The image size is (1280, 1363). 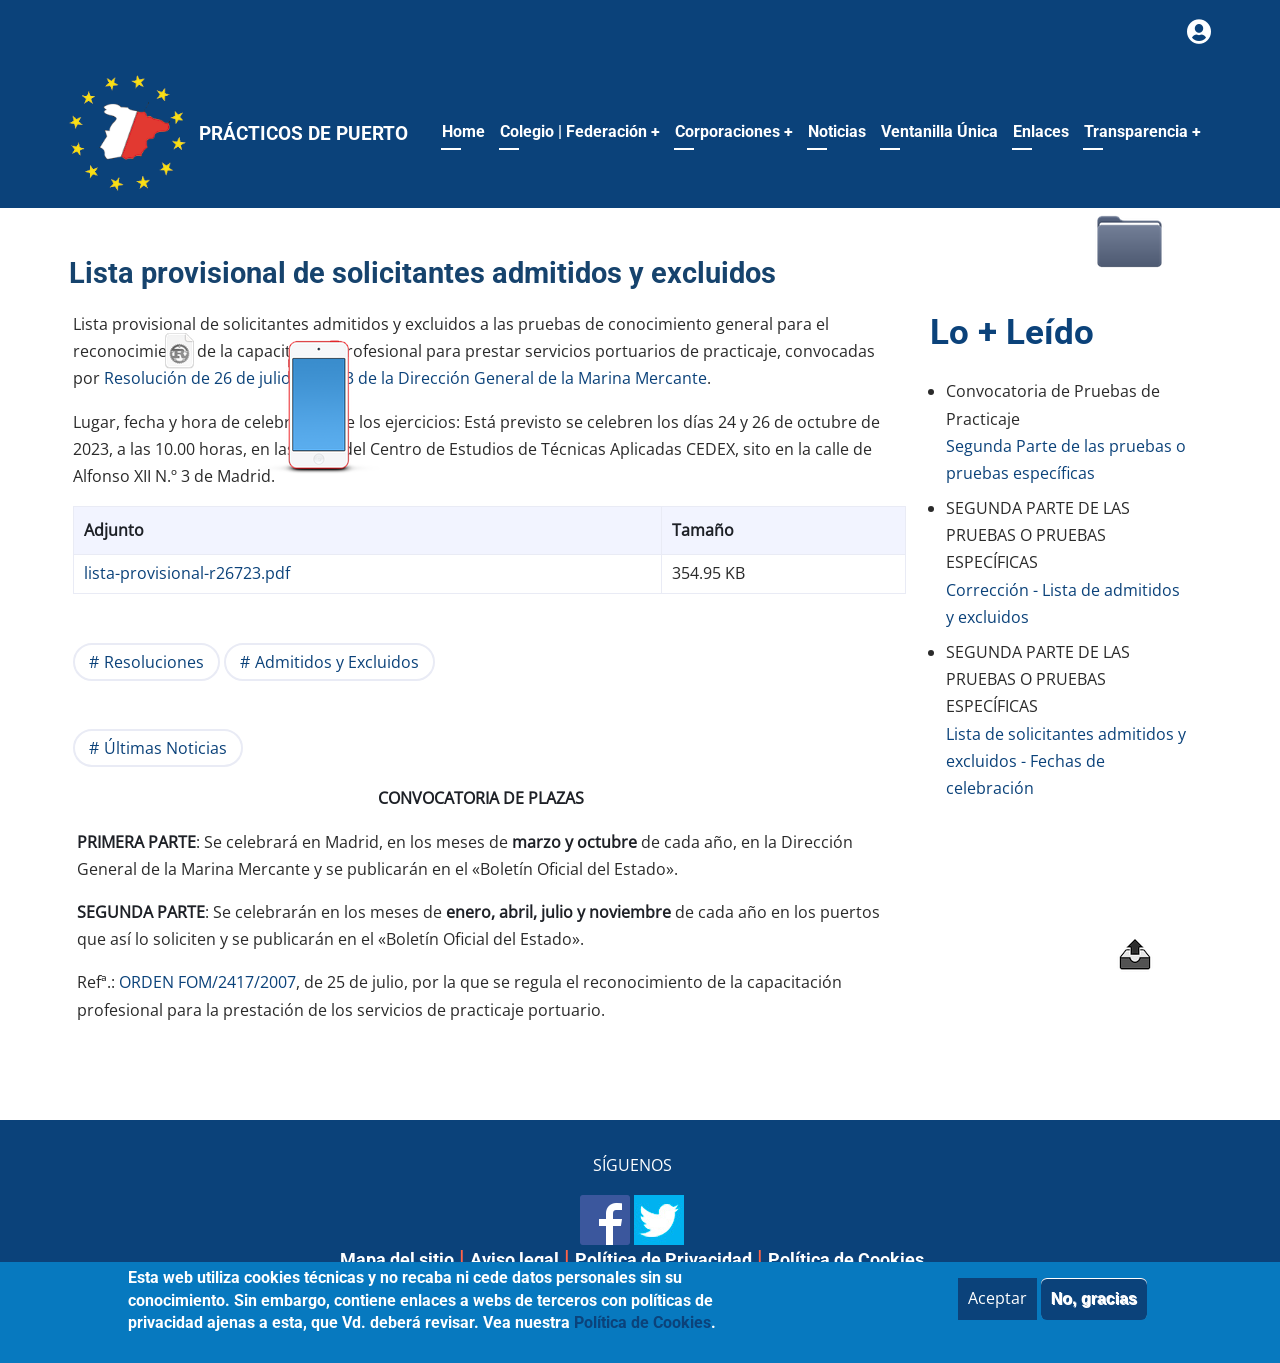 What do you see at coordinates (1129, 241) in the screenshot?
I see `open folder to view contents` at bounding box center [1129, 241].